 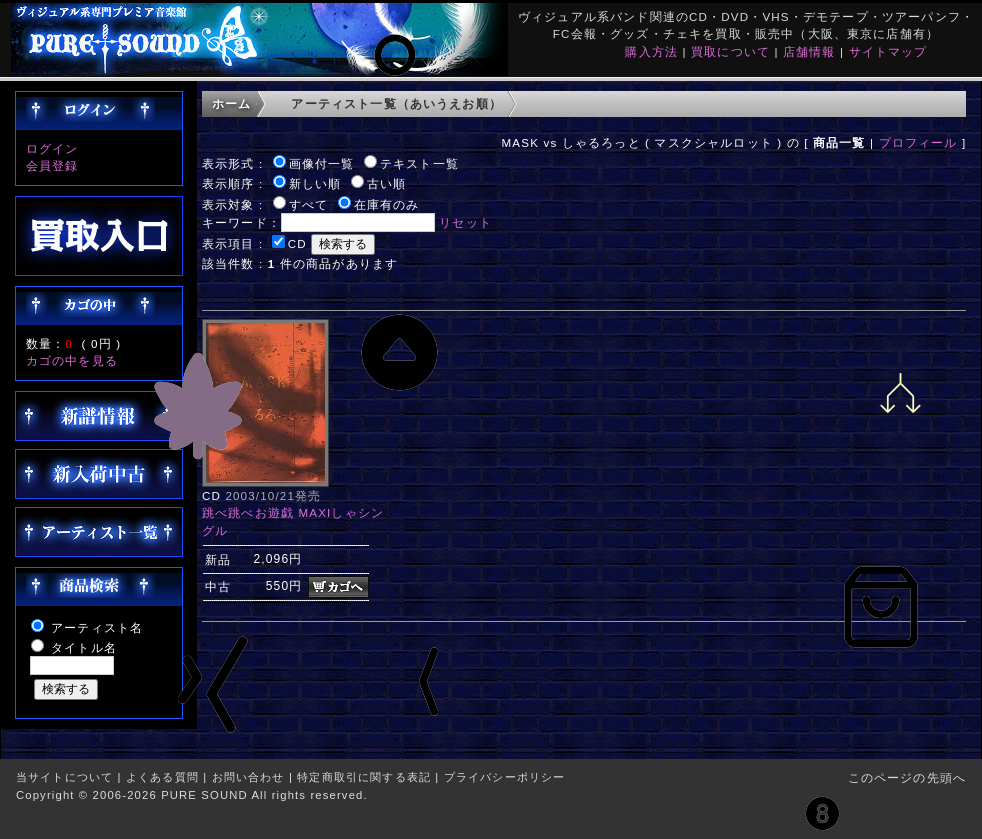 What do you see at coordinates (430, 681) in the screenshot?
I see `navigate to the previous item or page` at bounding box center [430, 681].